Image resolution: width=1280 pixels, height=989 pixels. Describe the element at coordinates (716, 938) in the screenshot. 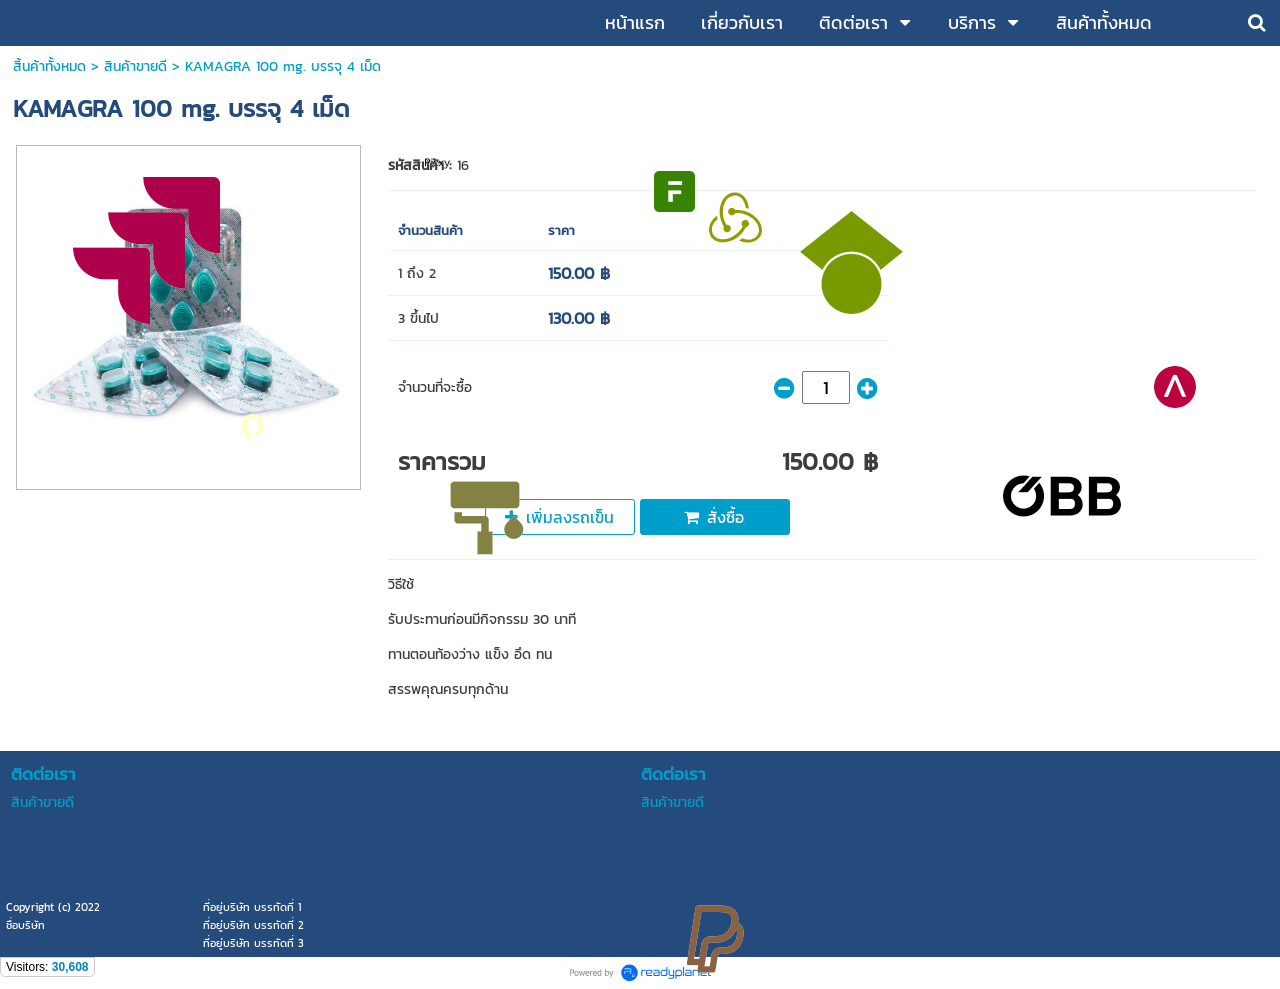

I see `pay with PayPal` at that location.